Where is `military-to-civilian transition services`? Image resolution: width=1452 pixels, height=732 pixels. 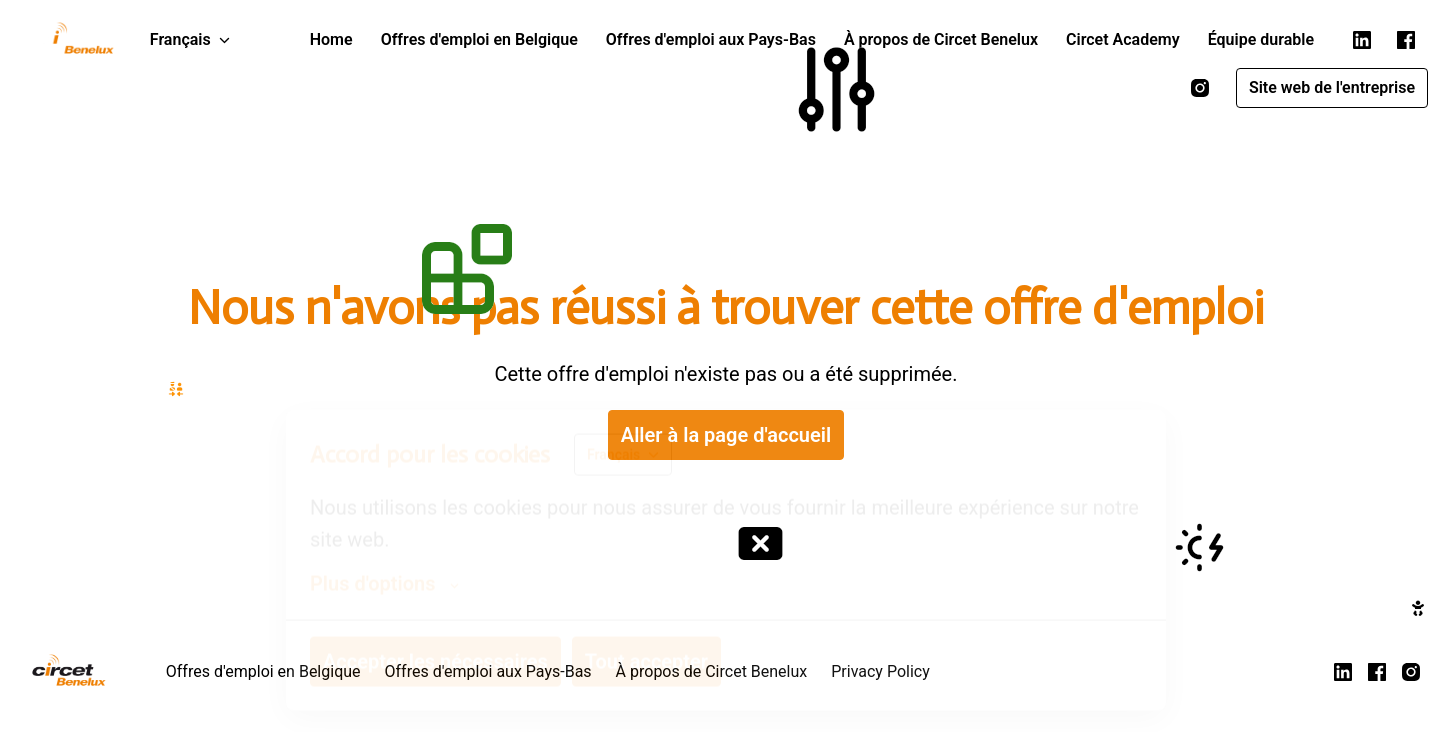 military-to-civilian transition services is located at coordinates (176, 389).